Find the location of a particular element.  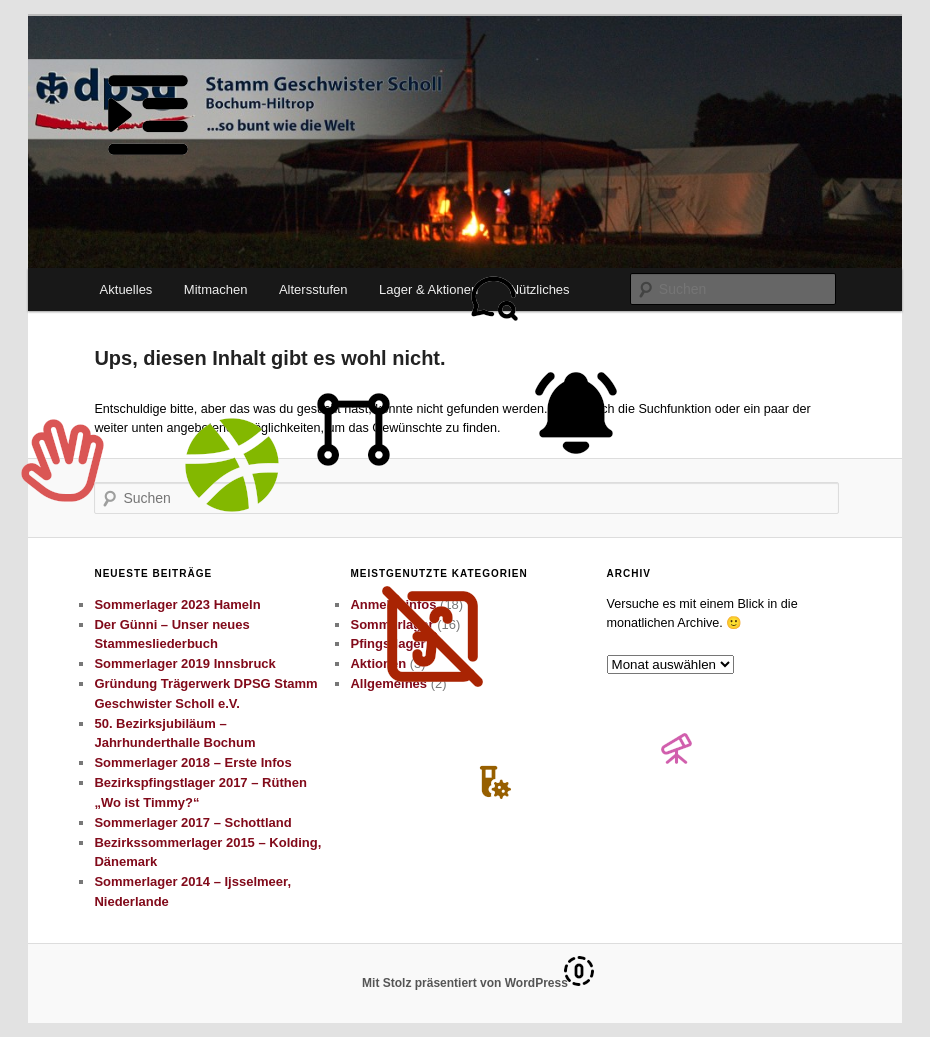

indicates new notifications are available is located at coordinates (576, 413).